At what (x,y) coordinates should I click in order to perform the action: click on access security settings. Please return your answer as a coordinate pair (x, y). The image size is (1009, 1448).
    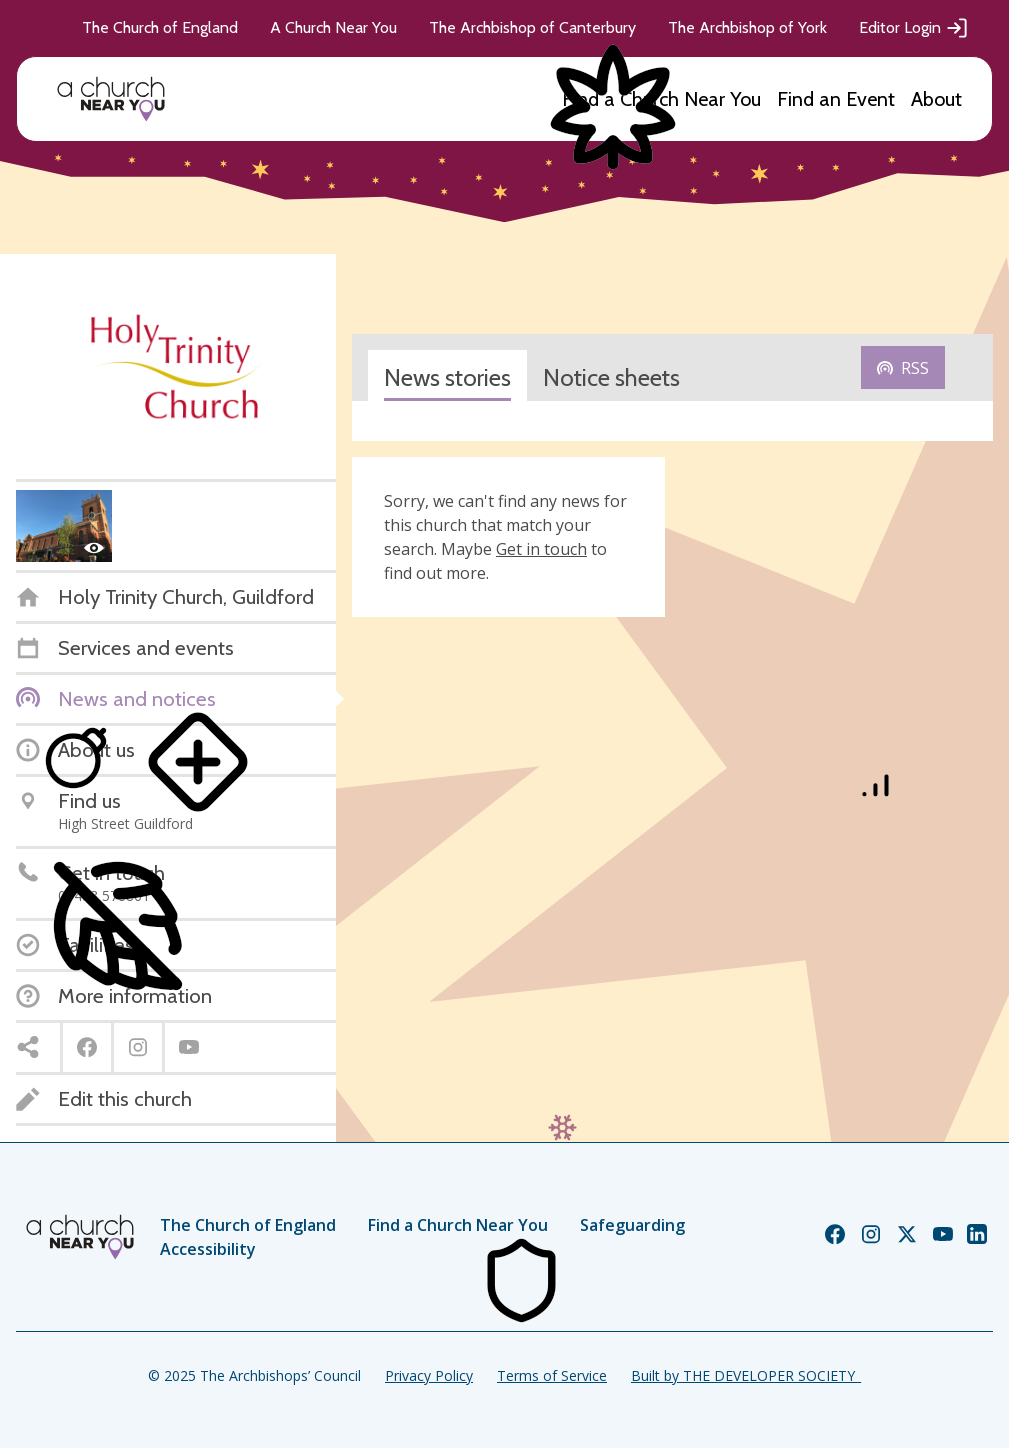
    Looking at the image, I should click on (521, 1280).